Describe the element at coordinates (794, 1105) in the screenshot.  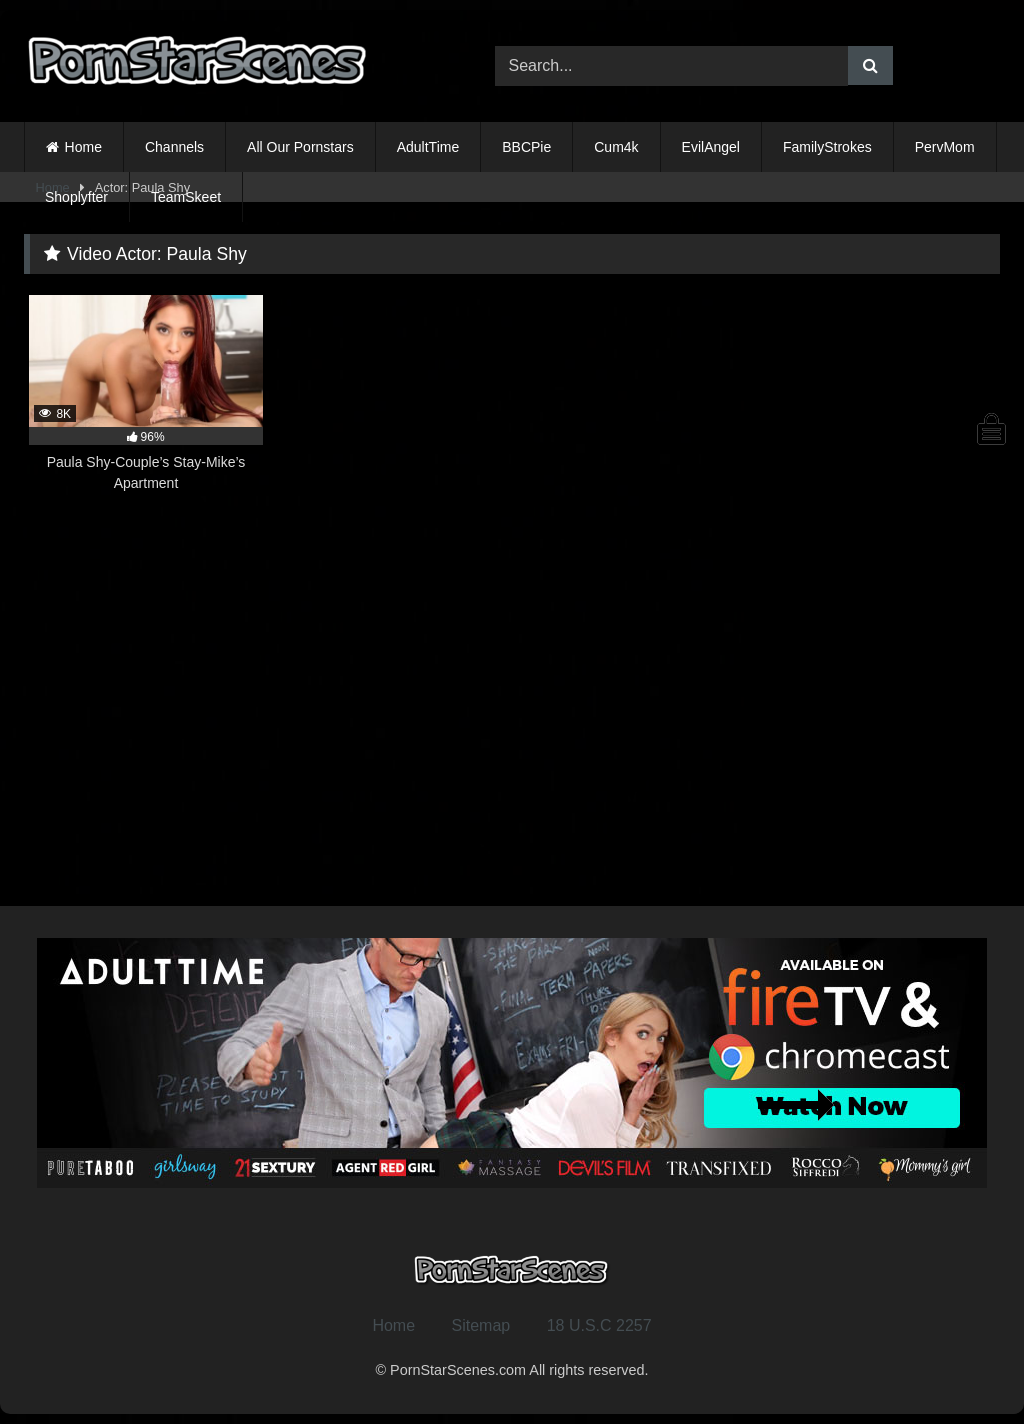
I see `indicates no change or stable trend` at that location.